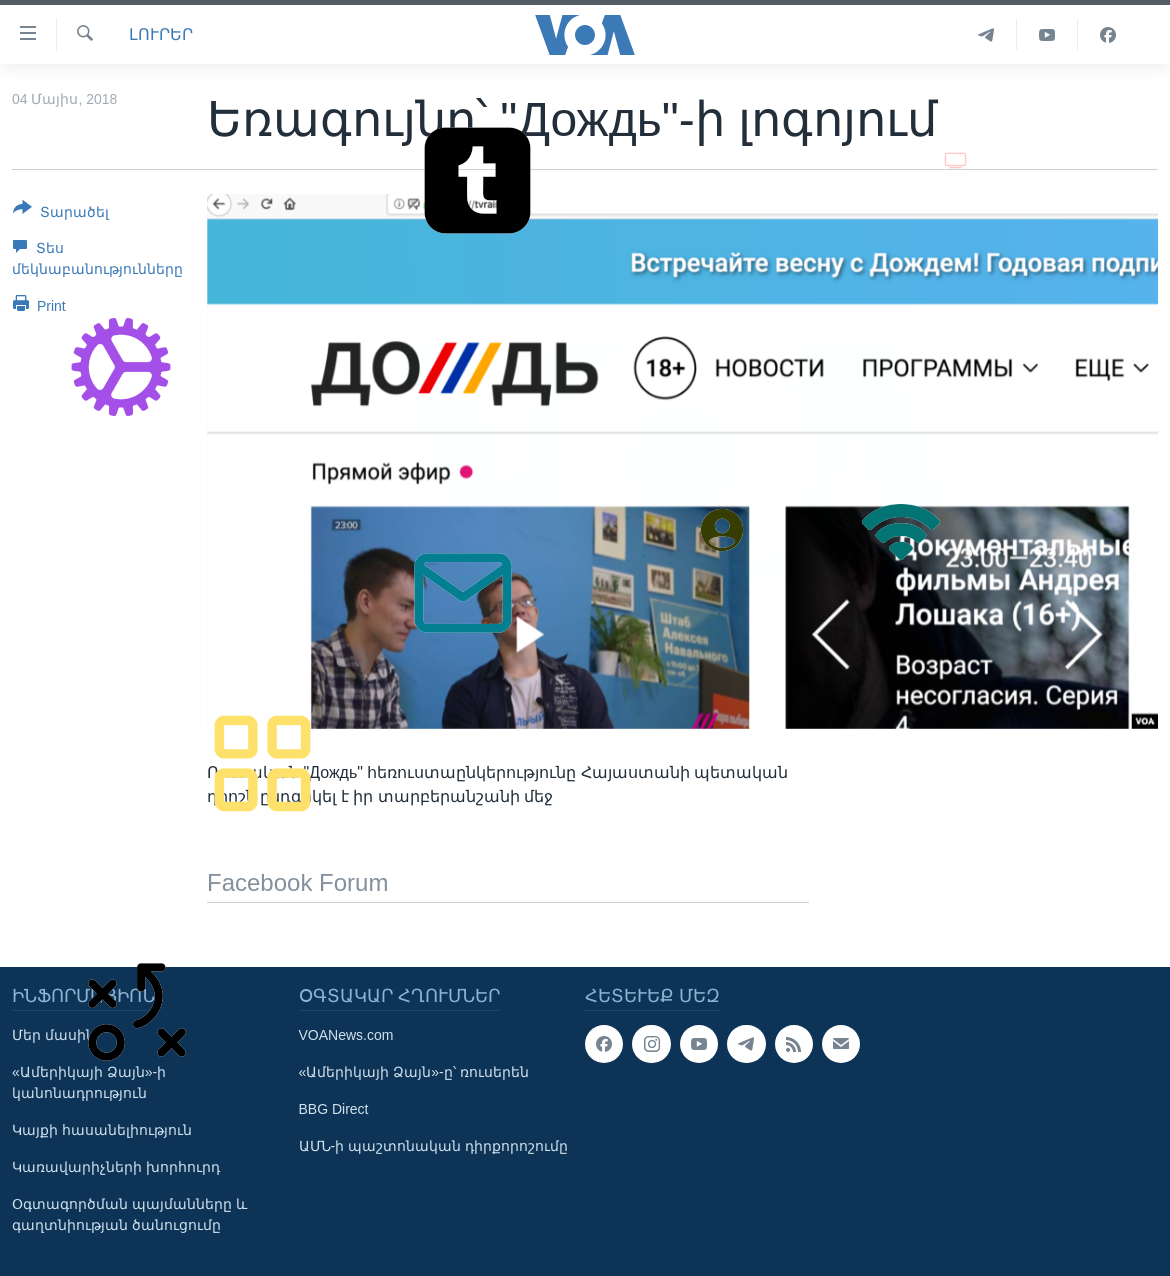 This screenshot has width=1170, height=1276. What do you see at coordinates (477, 180) in the screenshot?
I see `open the tumblr app` at bounding box center [477, 180].